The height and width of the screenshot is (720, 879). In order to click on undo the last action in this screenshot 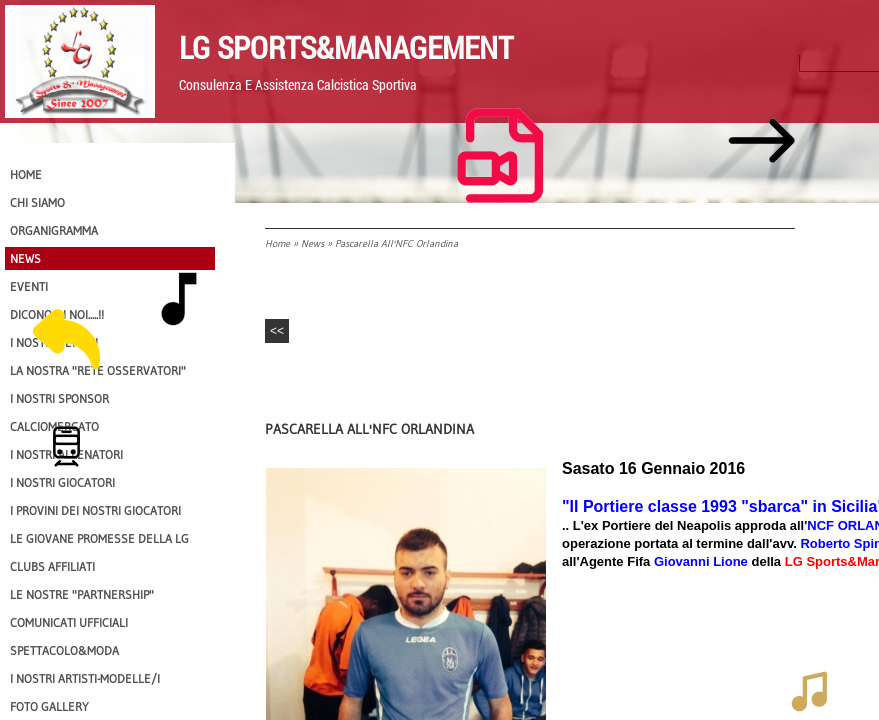, I will do `click(66, 337)`.